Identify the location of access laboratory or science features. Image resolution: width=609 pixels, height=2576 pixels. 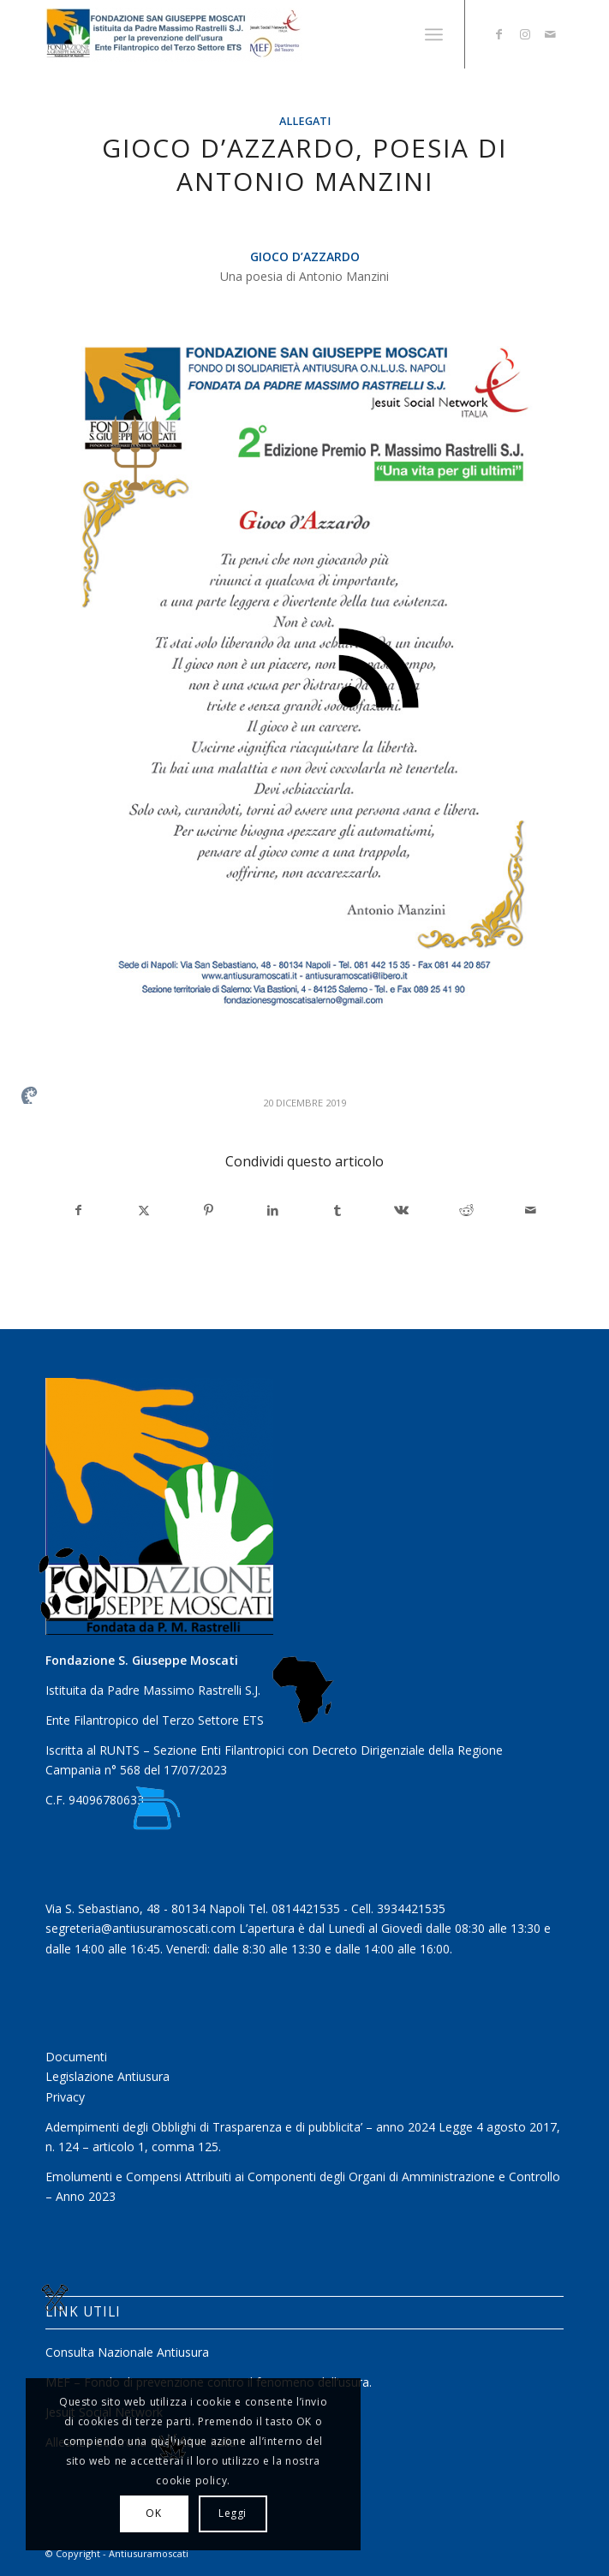
(55, 2298).